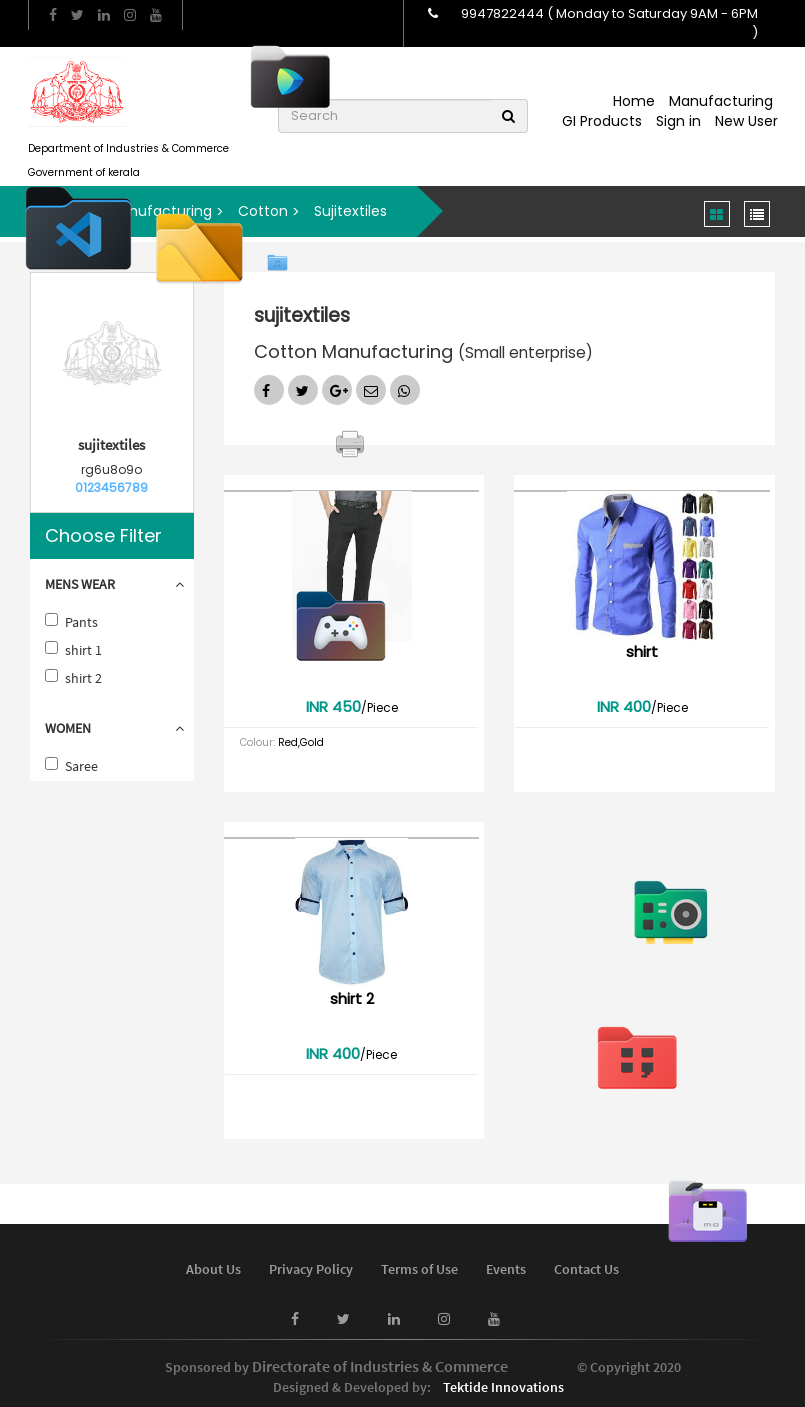  I want to click on open files folder, so click(199, 250).